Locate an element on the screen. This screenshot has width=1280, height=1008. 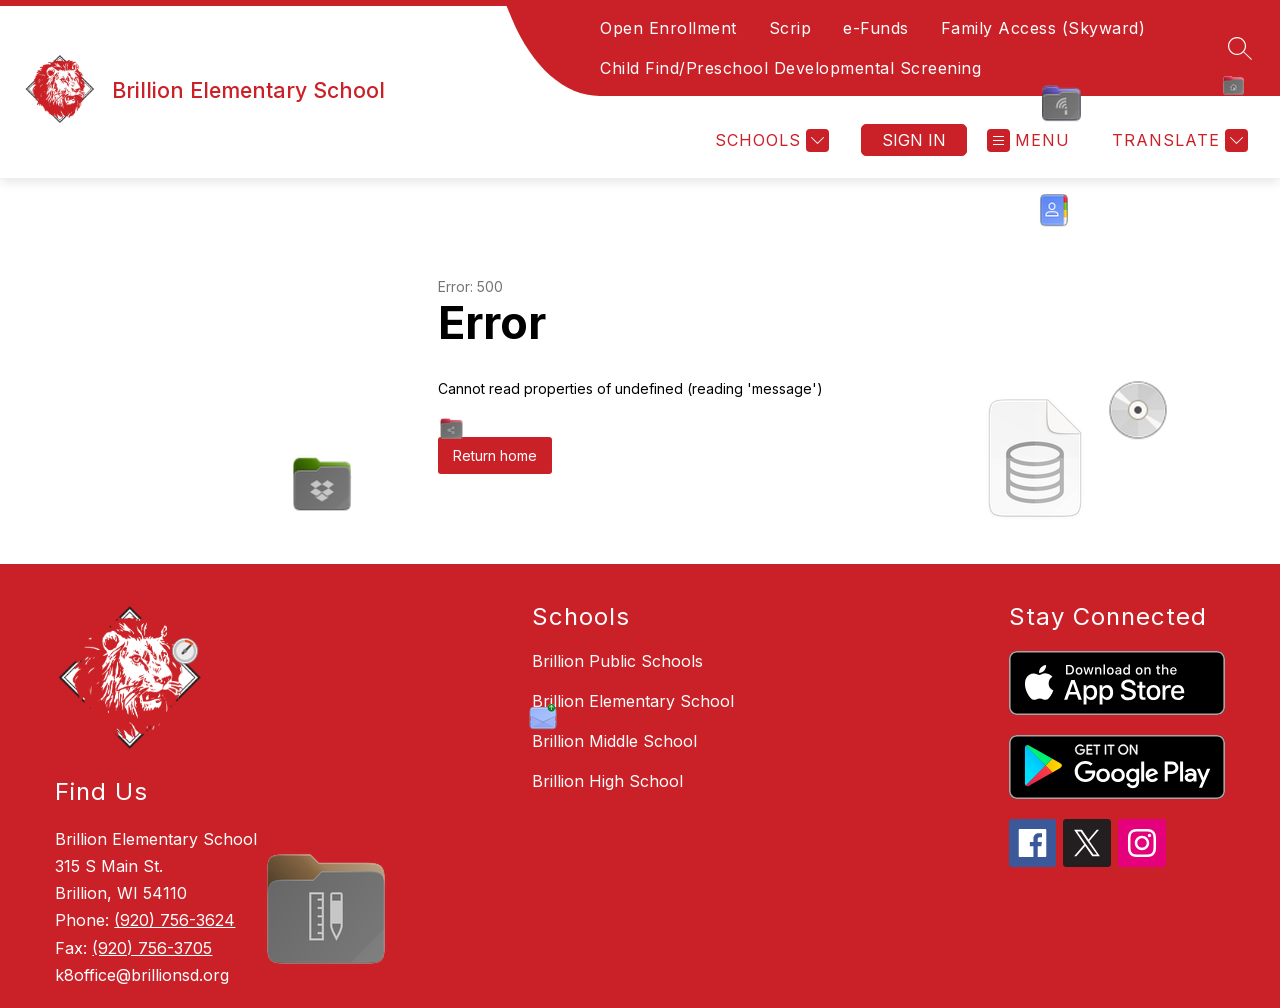
open dropbox synced folder is located at coordinates (322, 484).